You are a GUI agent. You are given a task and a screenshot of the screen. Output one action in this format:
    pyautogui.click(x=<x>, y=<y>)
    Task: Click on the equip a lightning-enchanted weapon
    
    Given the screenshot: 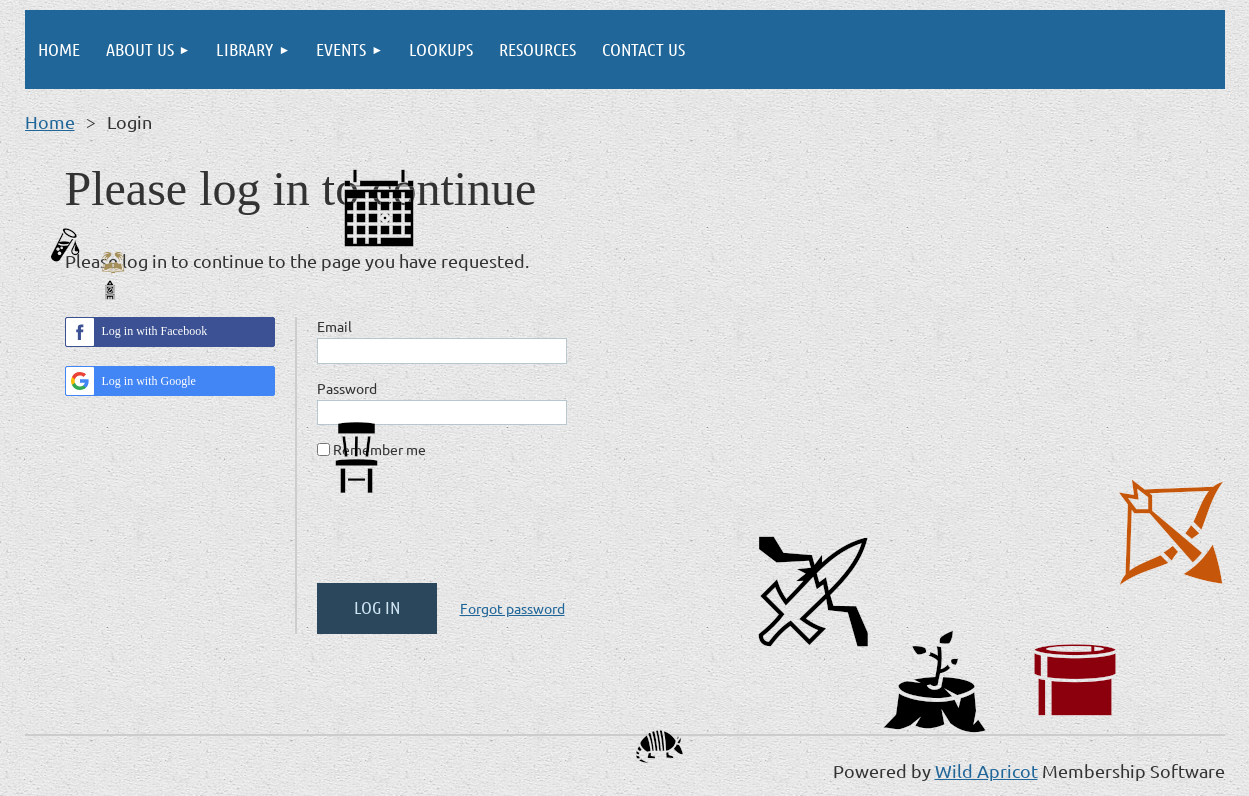 What is the action you would take?
    pyautogui.click(x=813, y=591)
    